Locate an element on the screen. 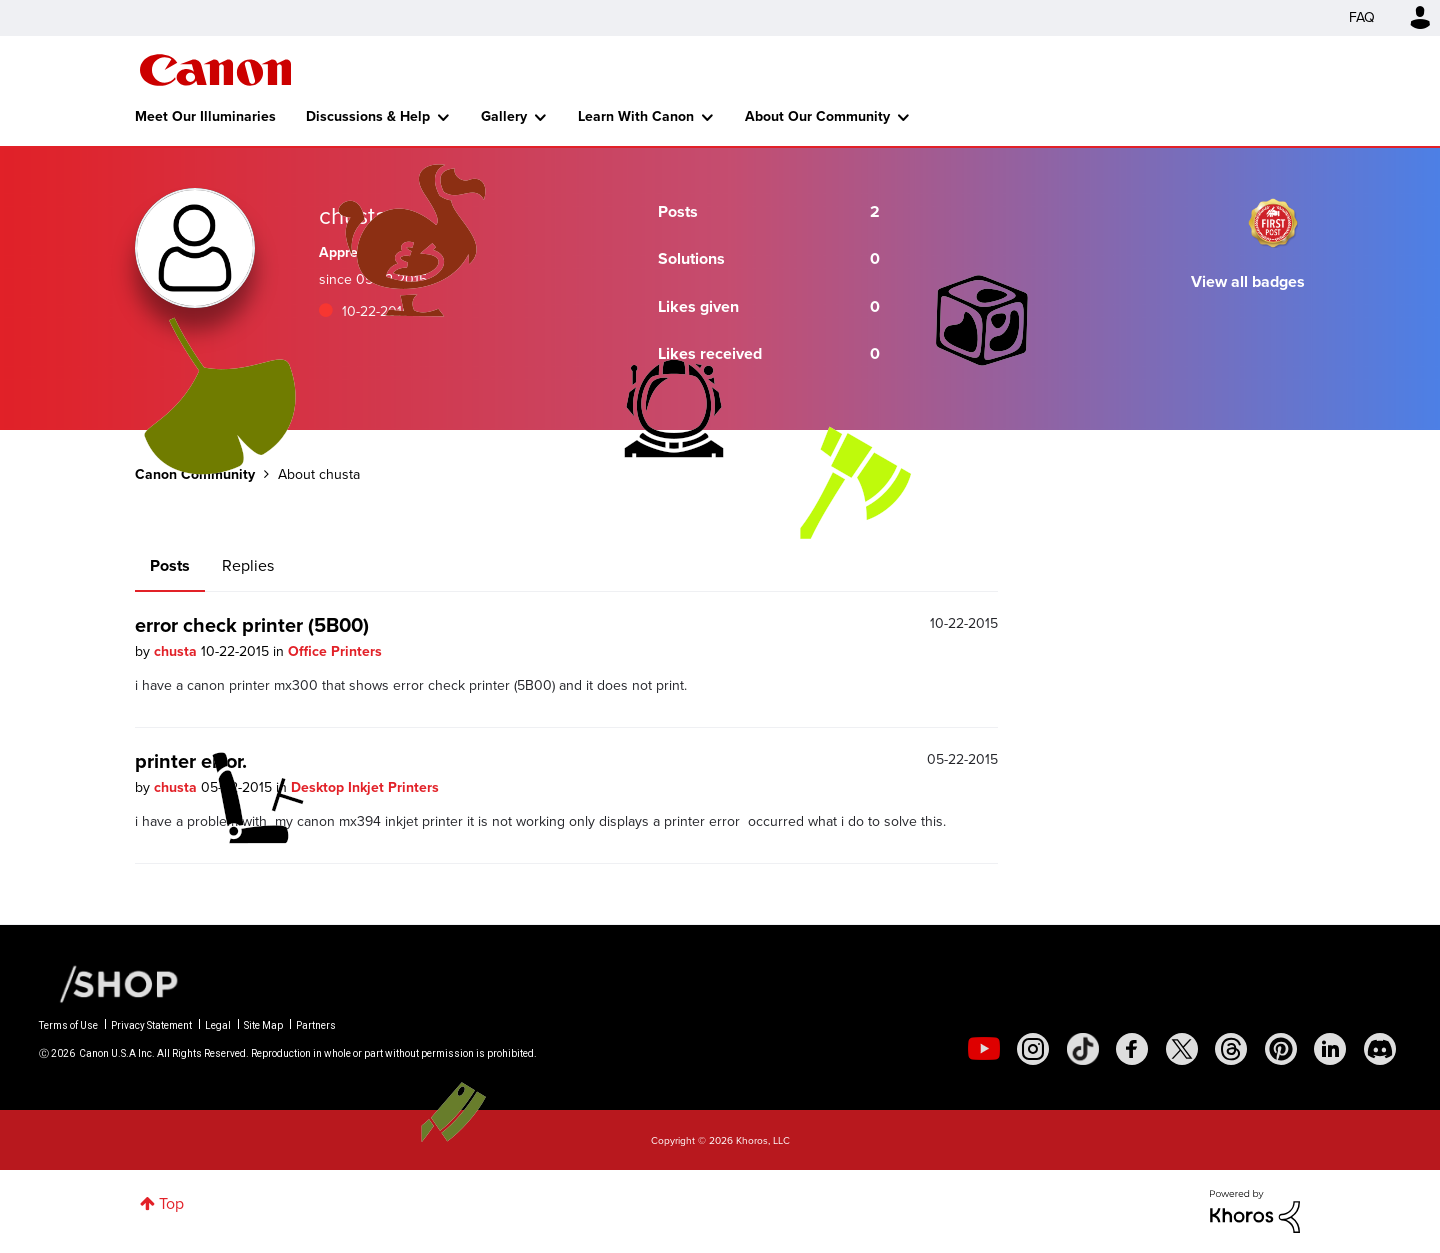 The width and height of the screenshot is (1440, 1253). adjust vehicle seat position is located at coordinates (257, 798).